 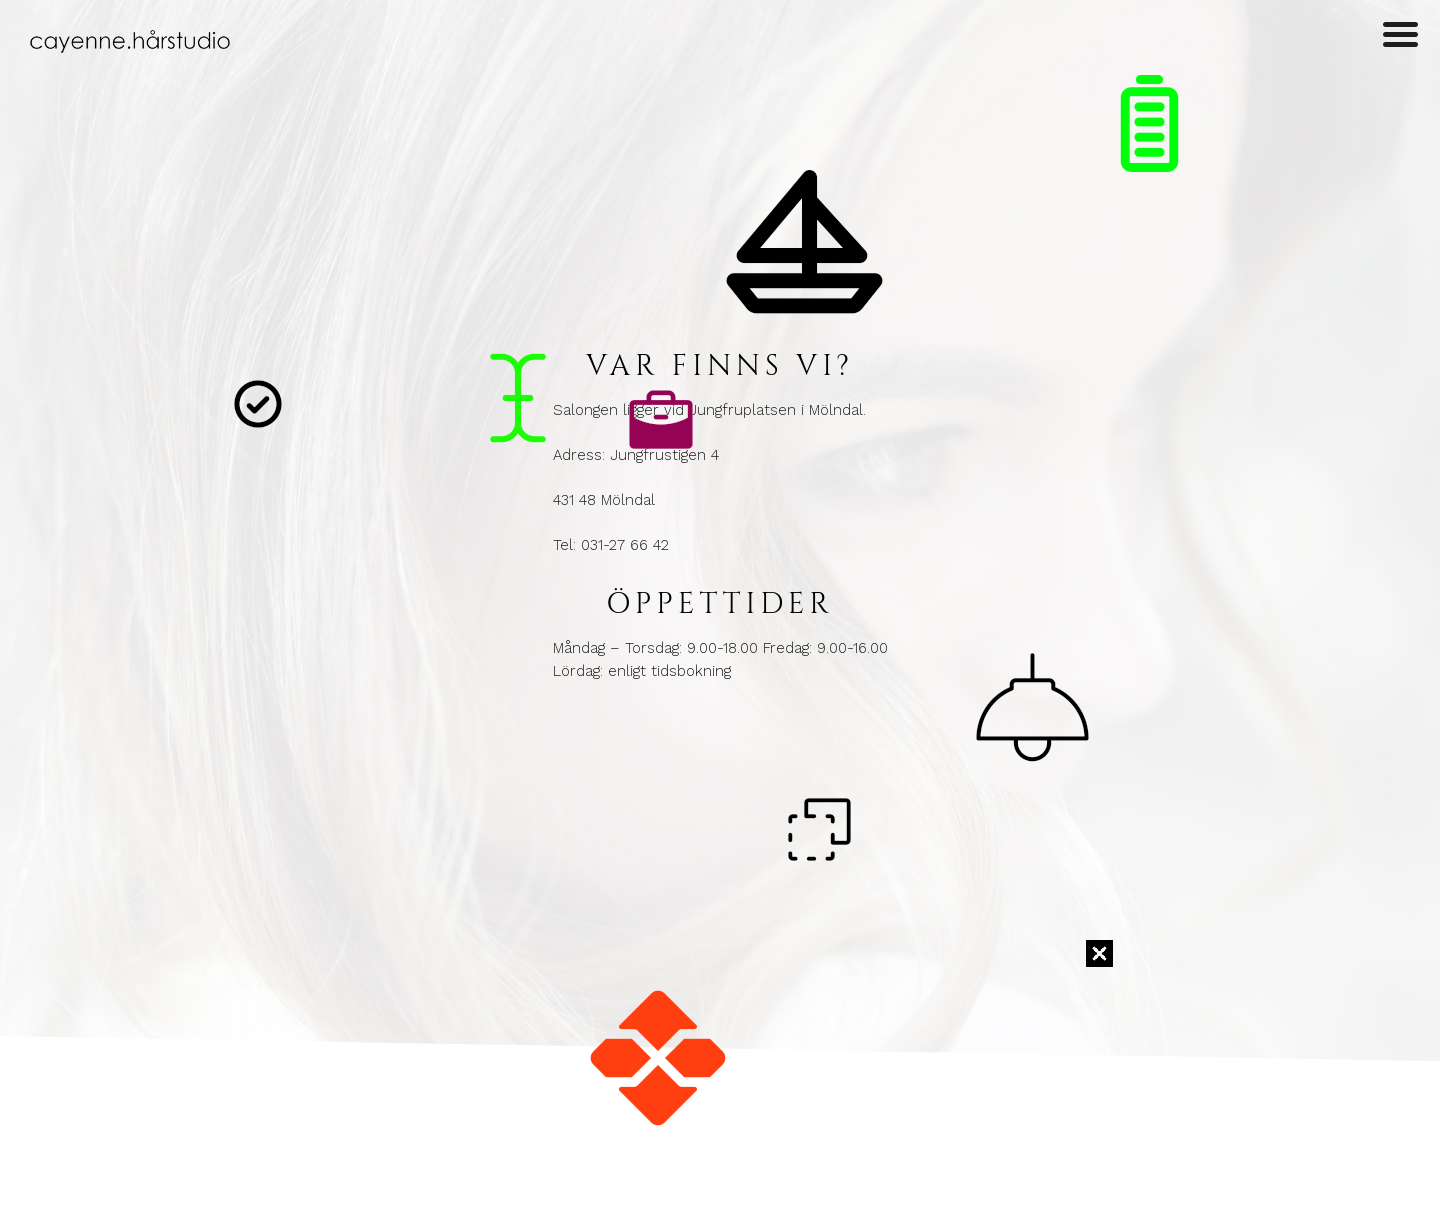 What do you see at coordinates (661, 422) in the screenshot?
I see `access work or business-related content` at bounding box center [661, 422].